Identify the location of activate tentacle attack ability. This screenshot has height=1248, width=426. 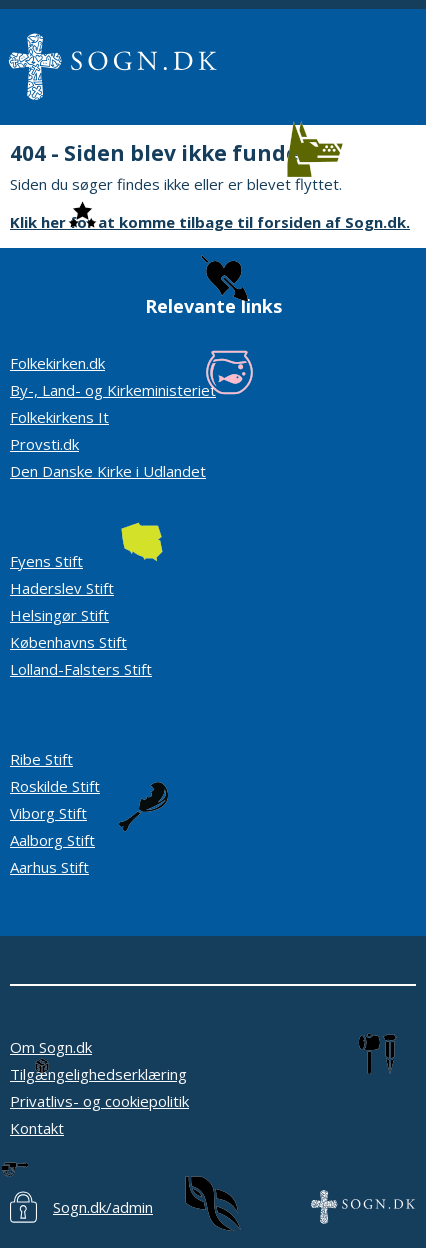
(213, 1203).